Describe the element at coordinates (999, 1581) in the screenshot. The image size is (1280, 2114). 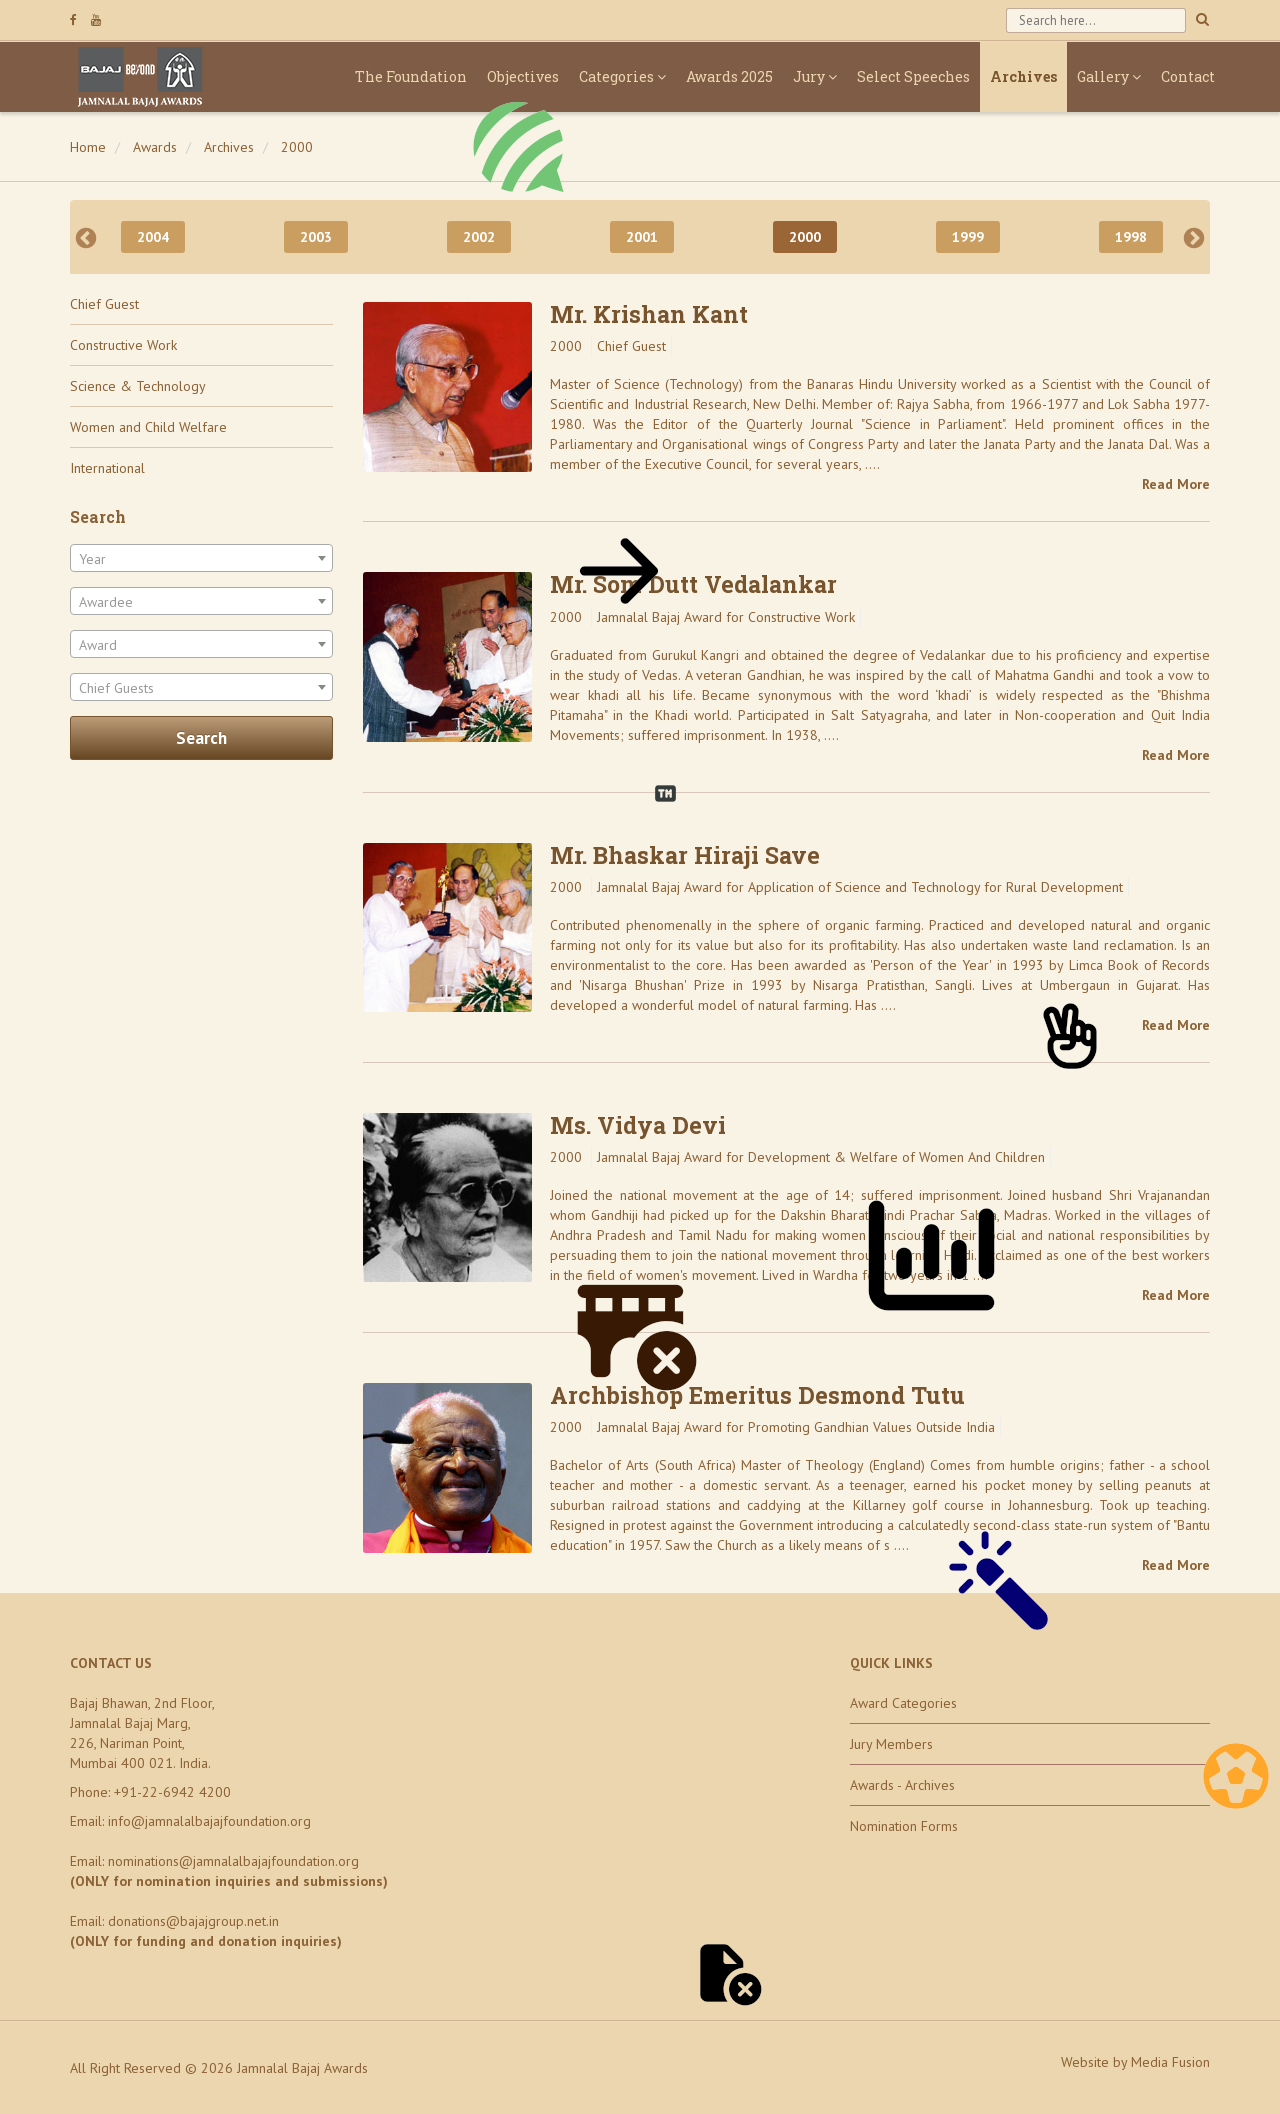
I see `apply auto-enhance or magic adjustments` at that location.